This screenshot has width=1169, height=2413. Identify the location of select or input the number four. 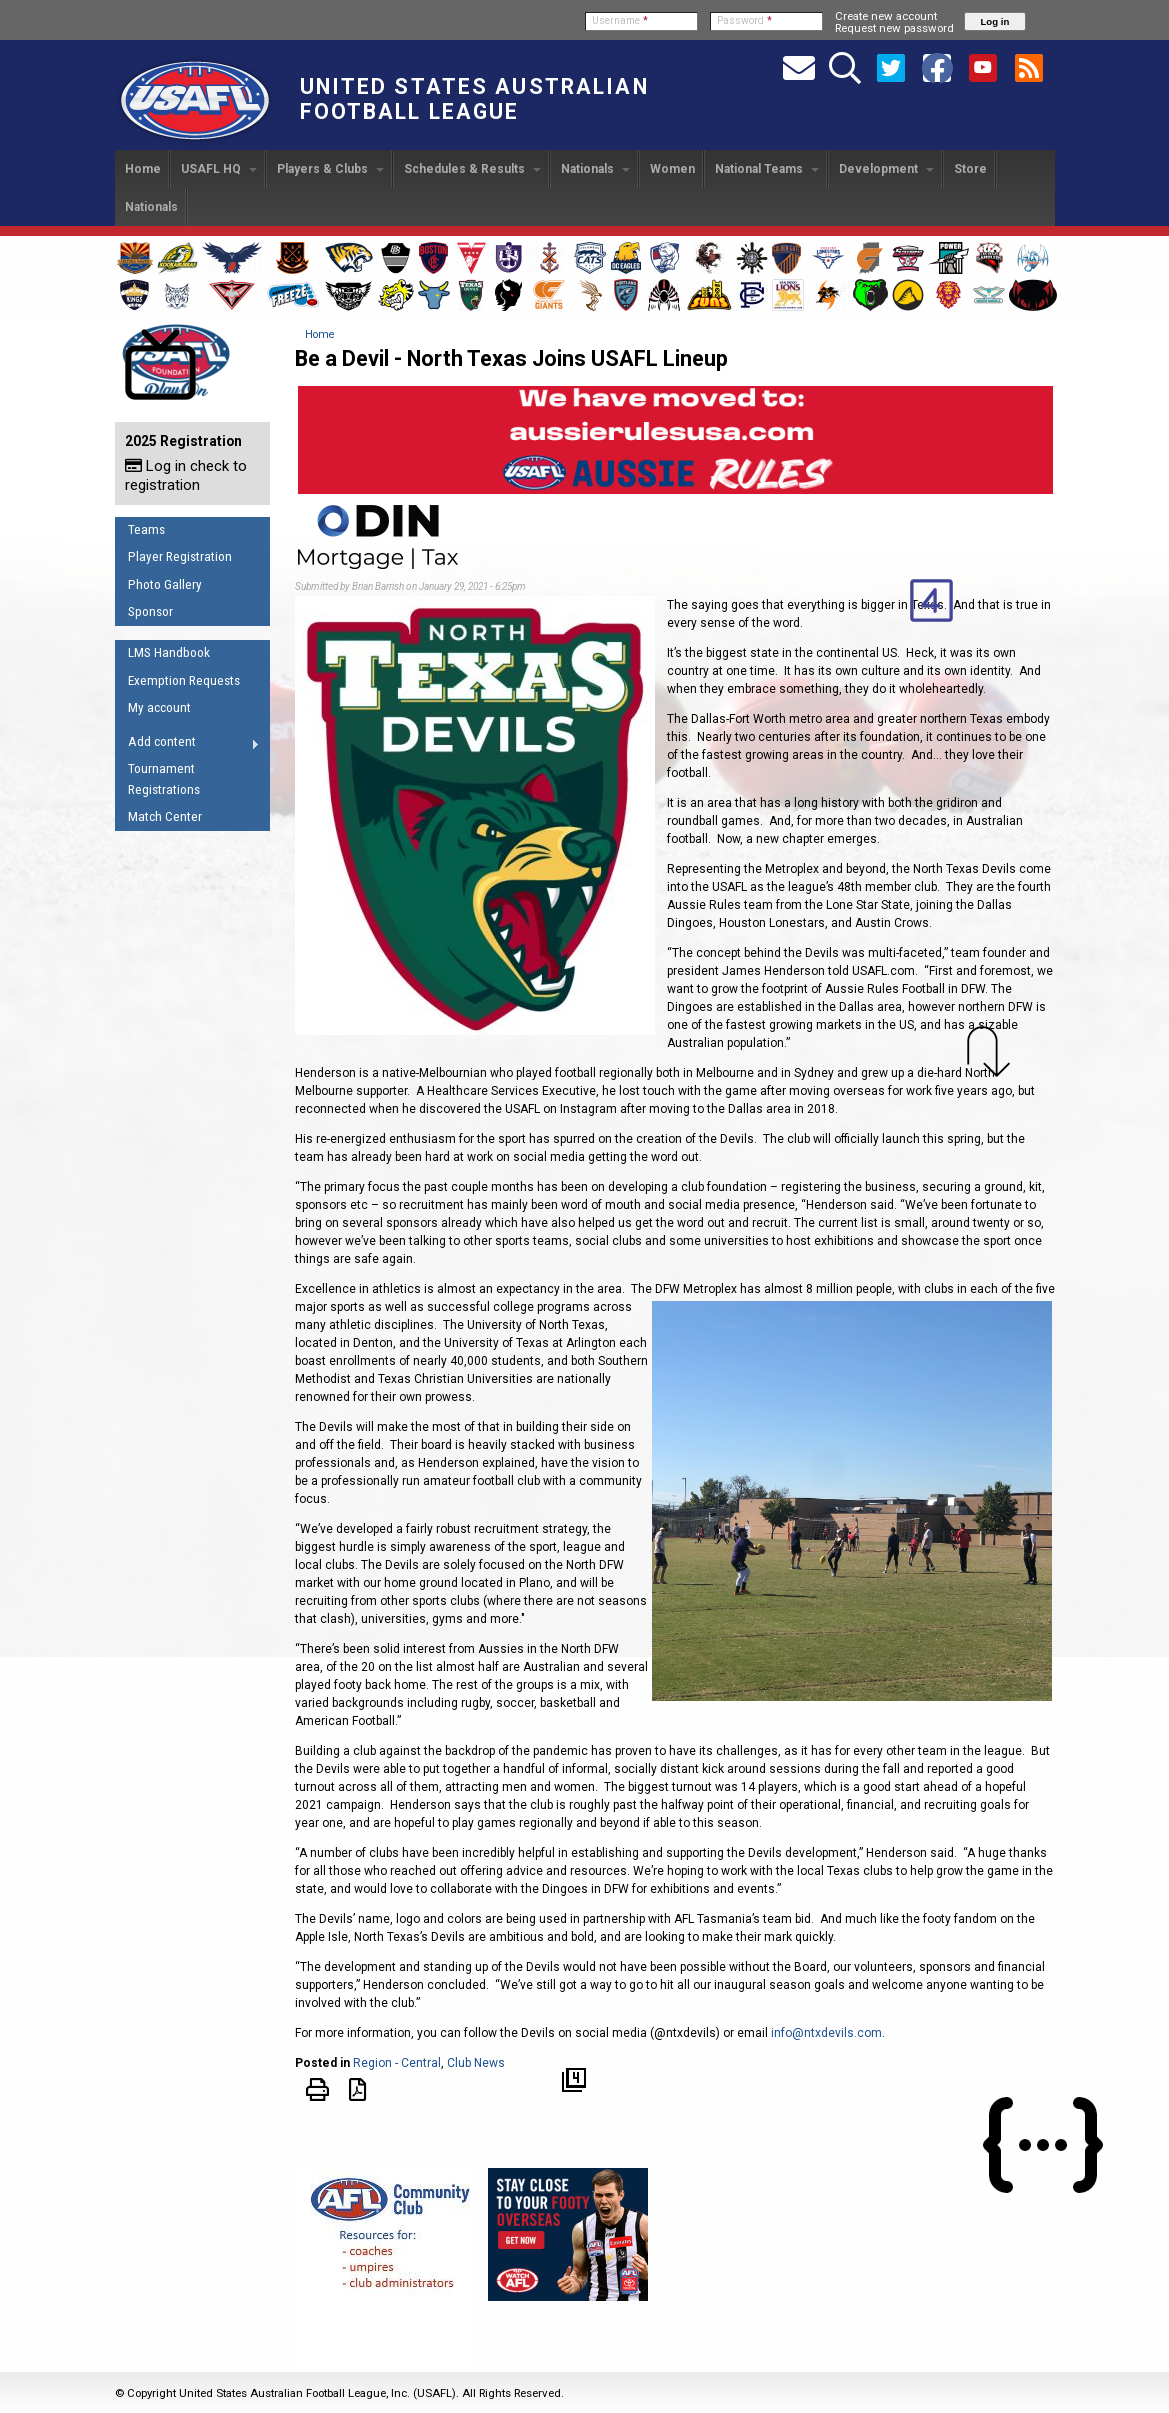
(931, 600).